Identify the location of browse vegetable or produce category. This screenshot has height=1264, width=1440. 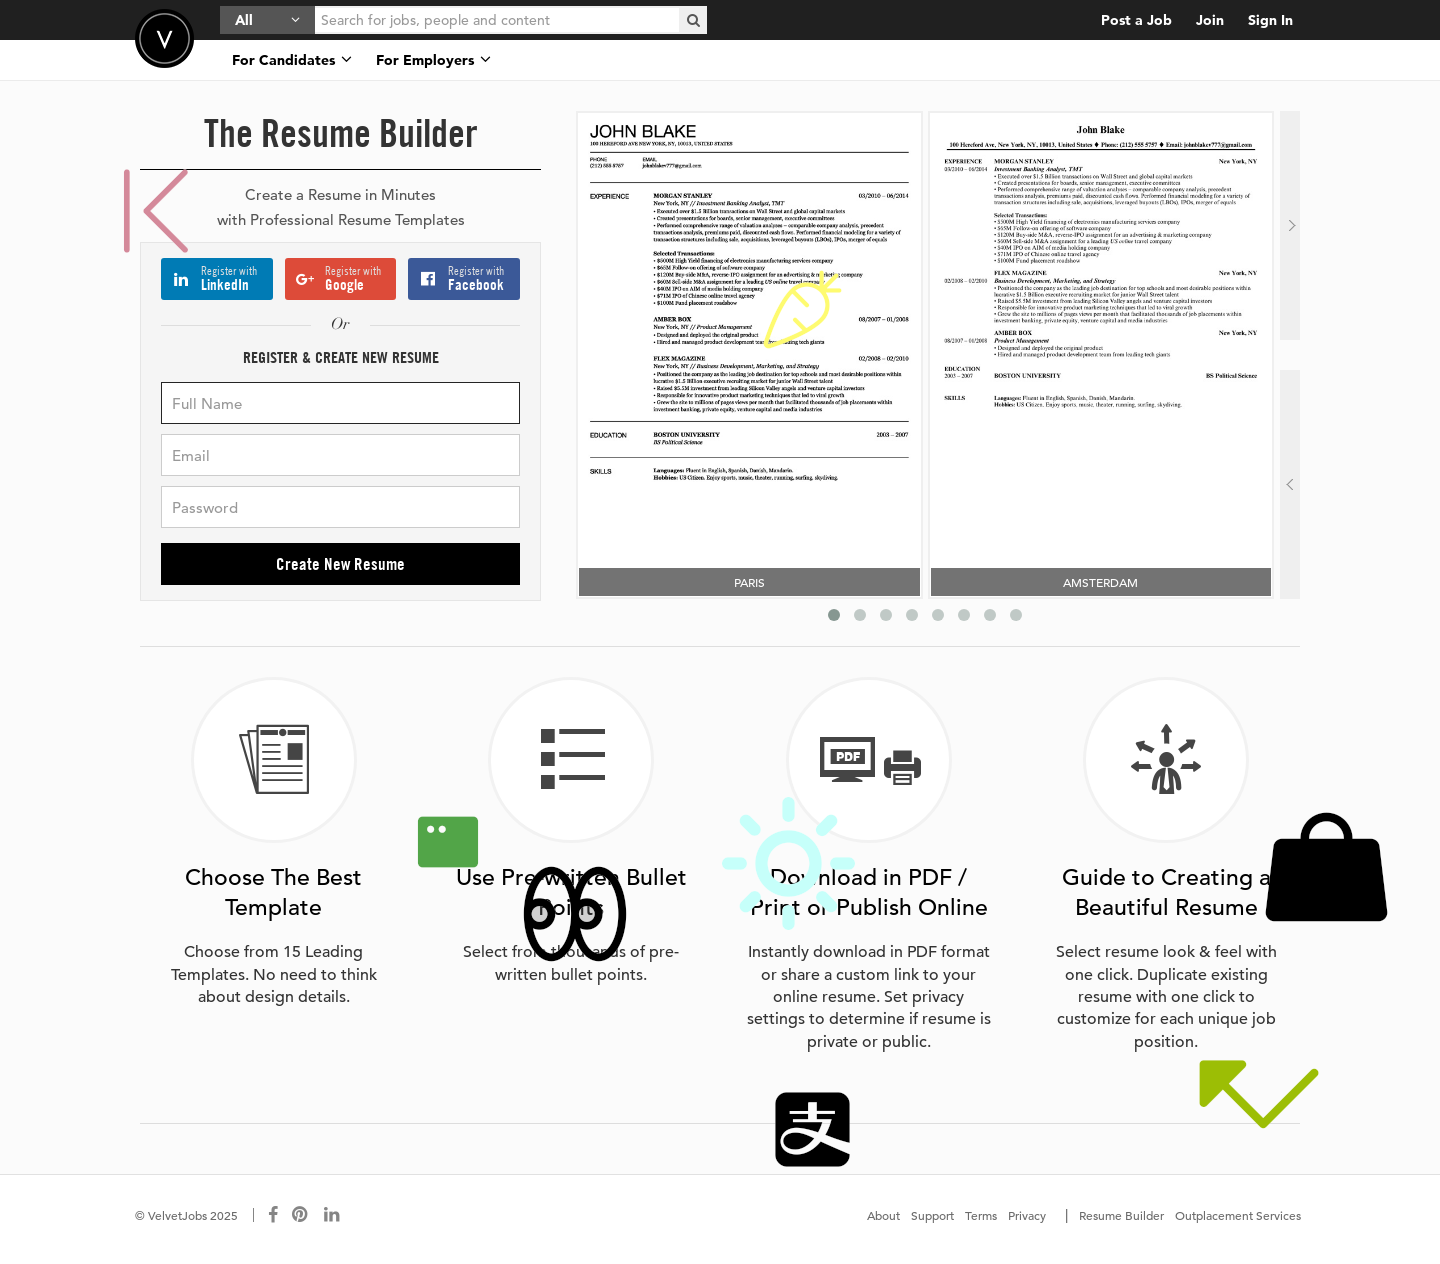
(801, 311).